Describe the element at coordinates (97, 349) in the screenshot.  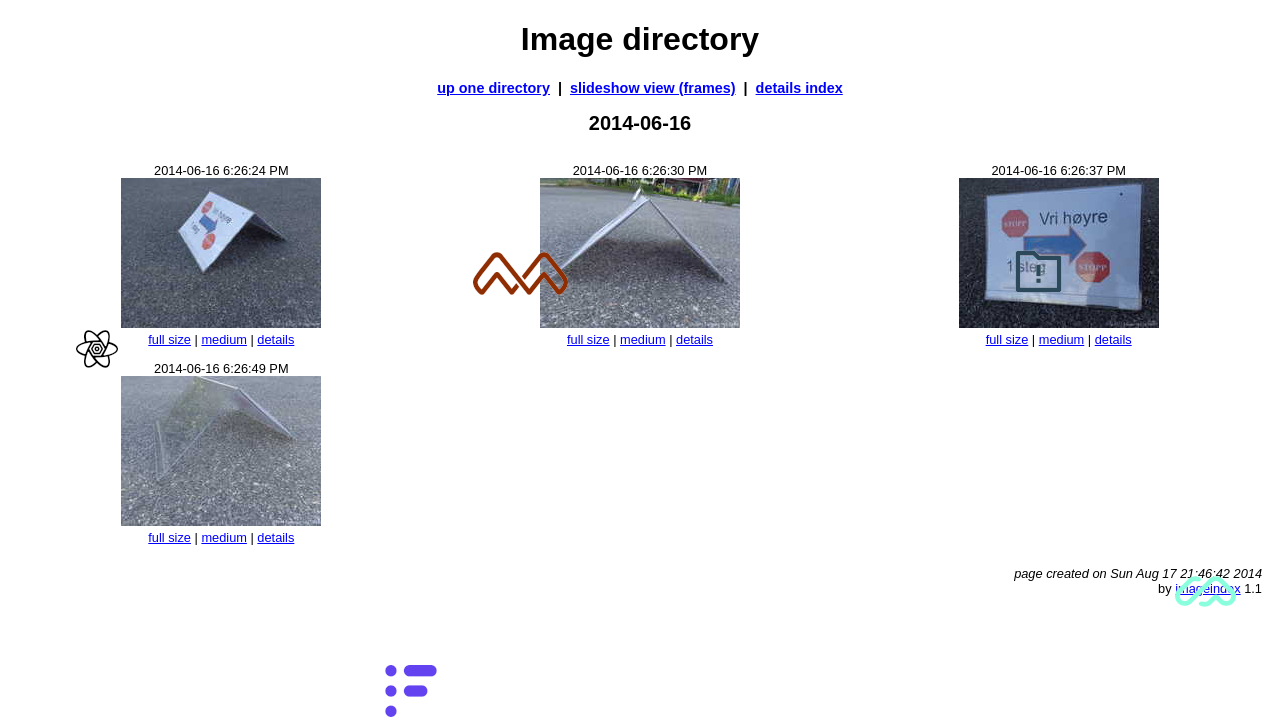
I see `react query library logo` at that location.